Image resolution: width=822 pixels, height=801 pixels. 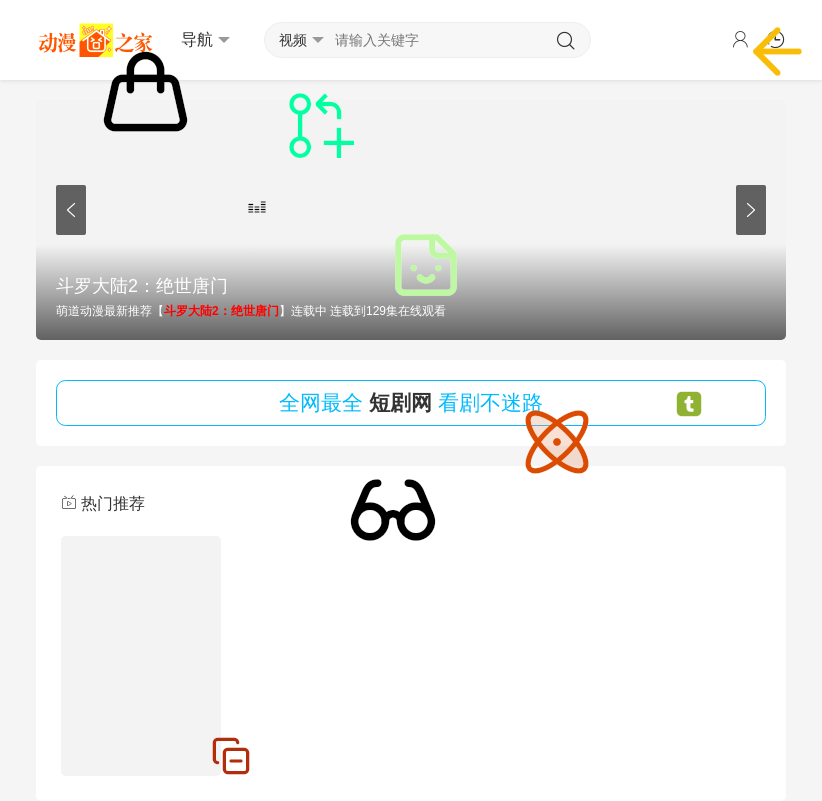 I want to click on enable reading mode, so click(x=393, y=510).